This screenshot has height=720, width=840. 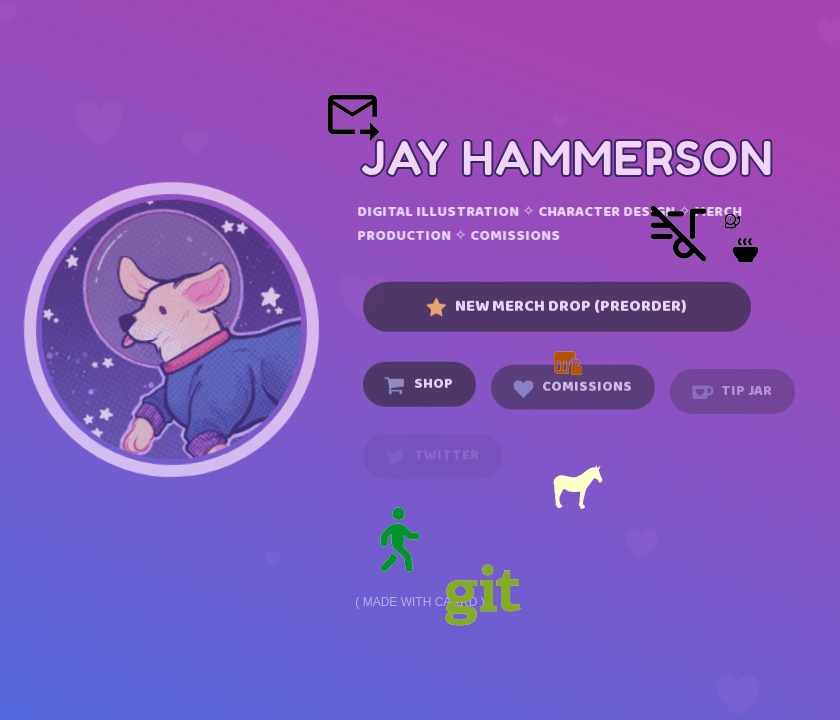 What do you see at coordinates (678, 233) in the screenshot?
I see `playlist unavailable or disabled` at bounding box center [678, 233].